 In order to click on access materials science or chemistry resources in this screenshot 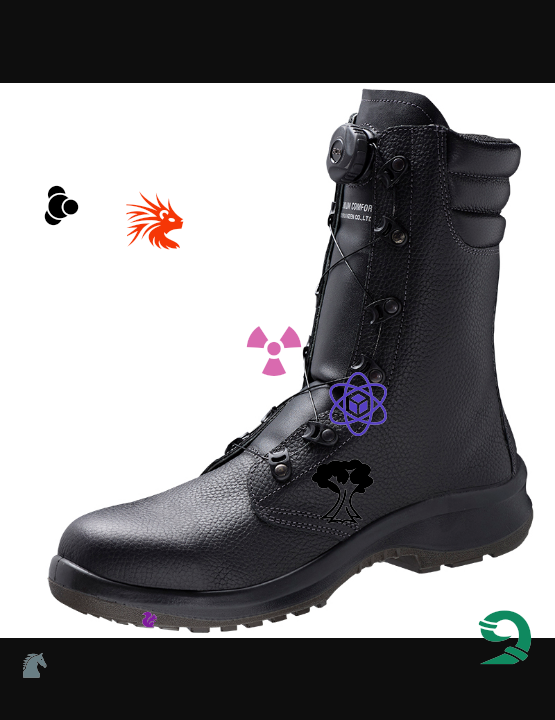, I will do `click(358, 404)`.